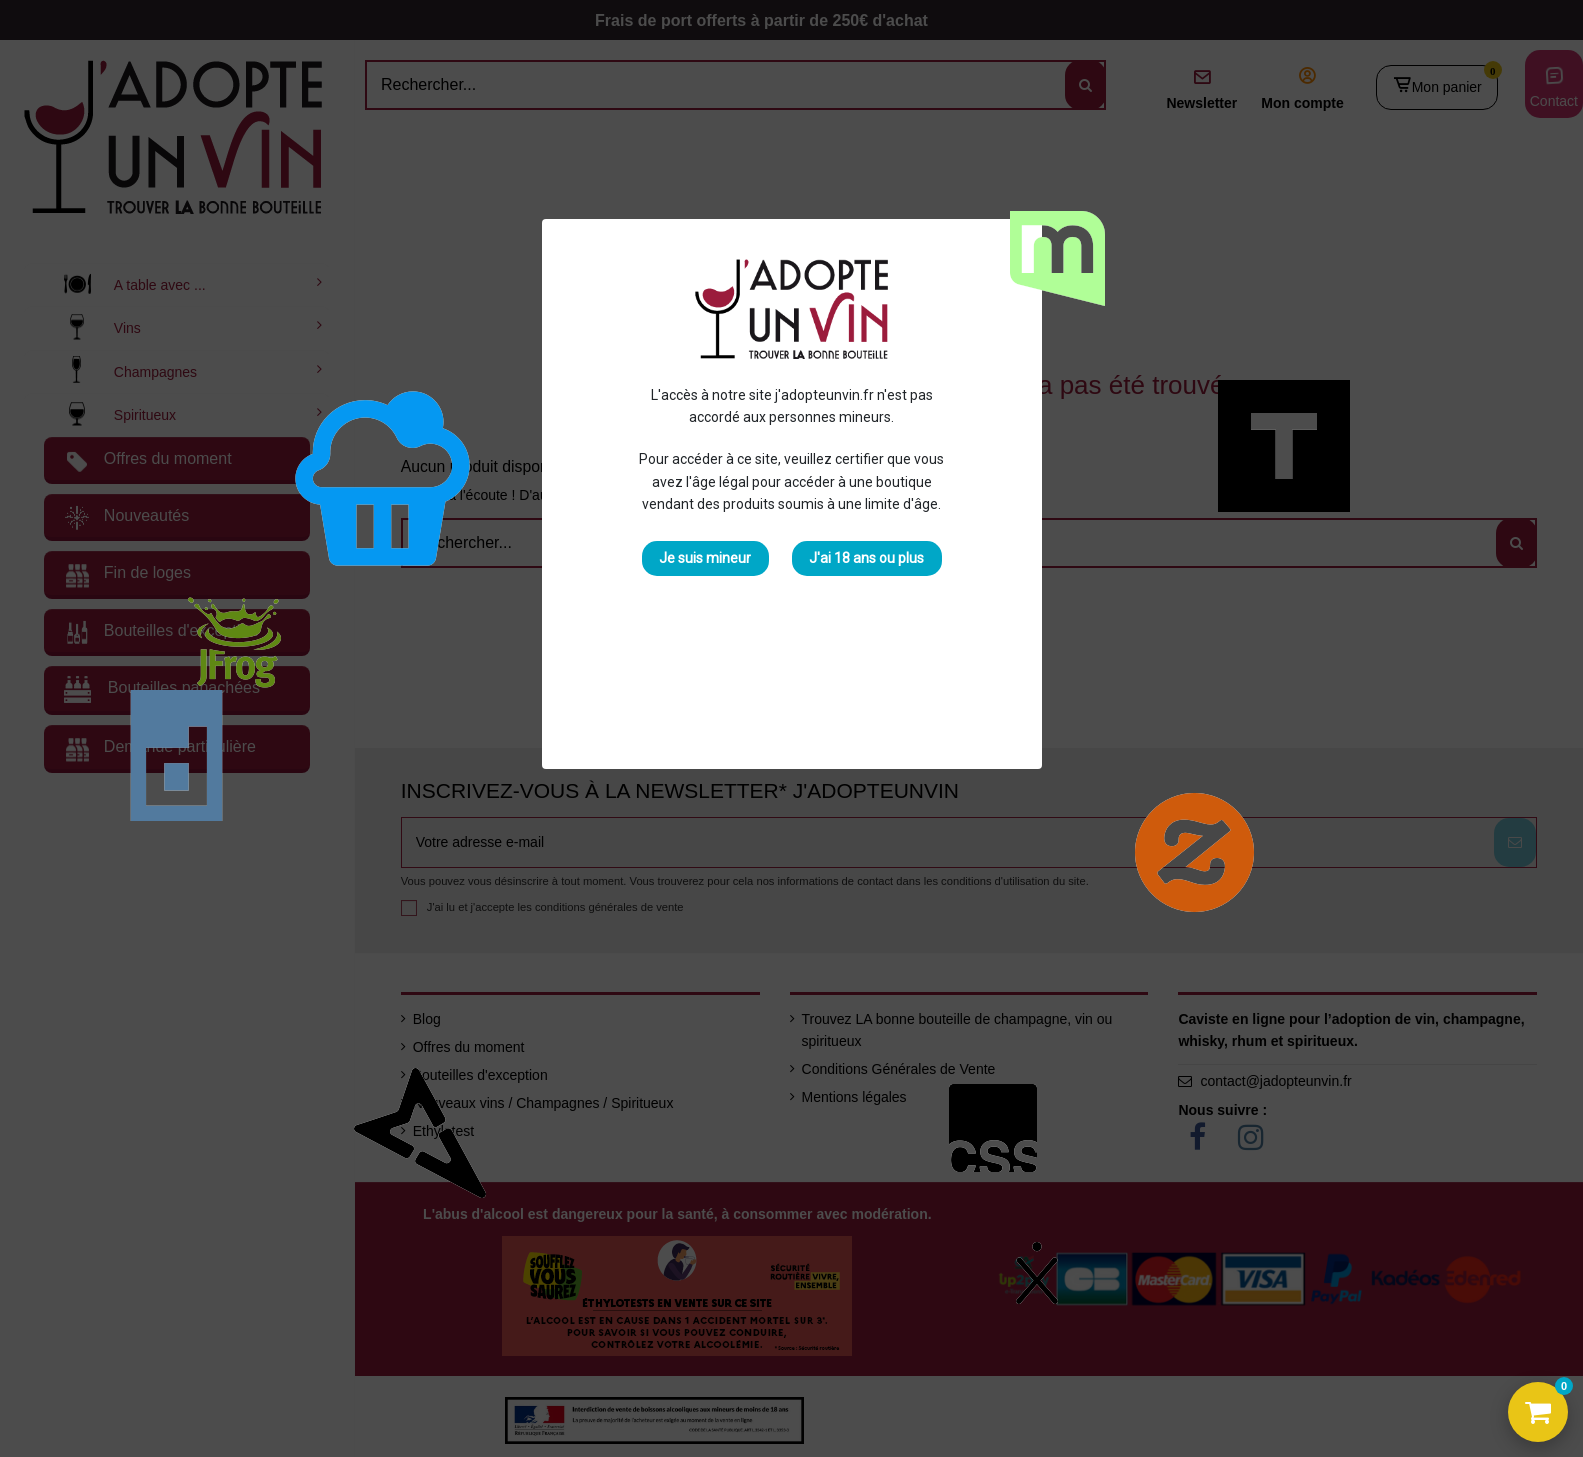  Describe the element at coordinates (1037, 1273) in the screenshot. I see `launch Citrix workspace or virtual desktop` at that location.